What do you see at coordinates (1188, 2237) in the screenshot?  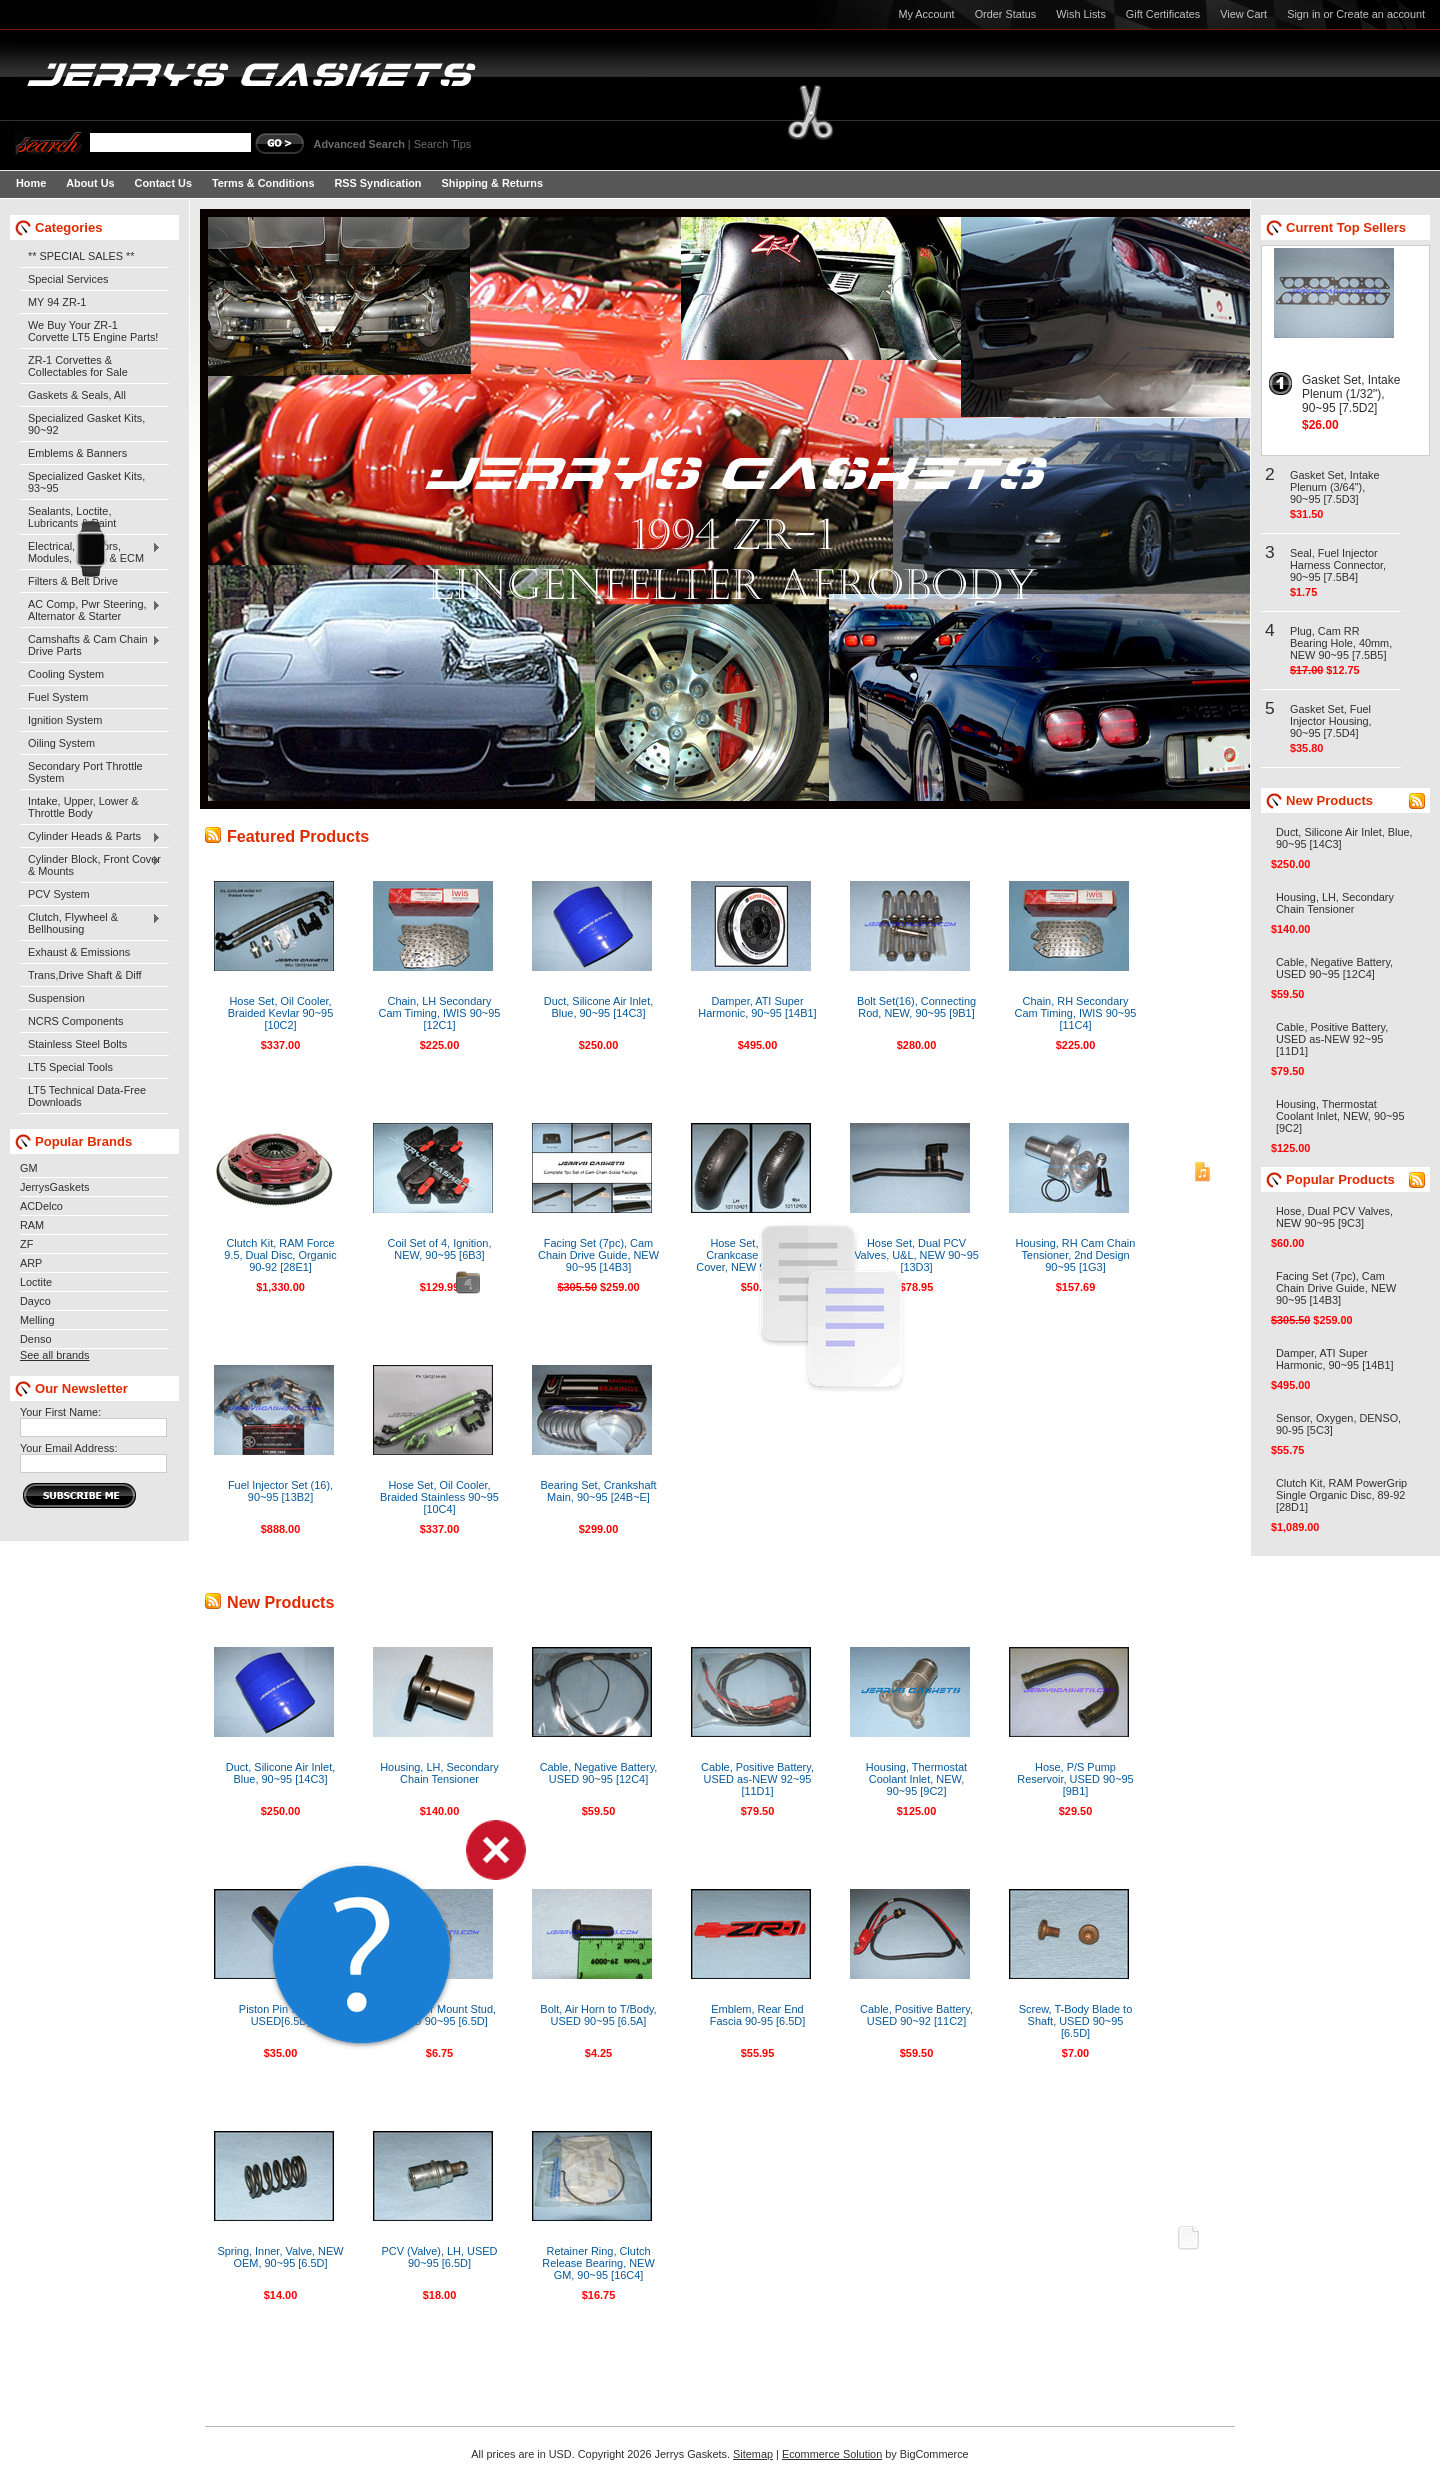 I see `indicates an empty or zero-byte file` at bounding box center [1188, 2237].